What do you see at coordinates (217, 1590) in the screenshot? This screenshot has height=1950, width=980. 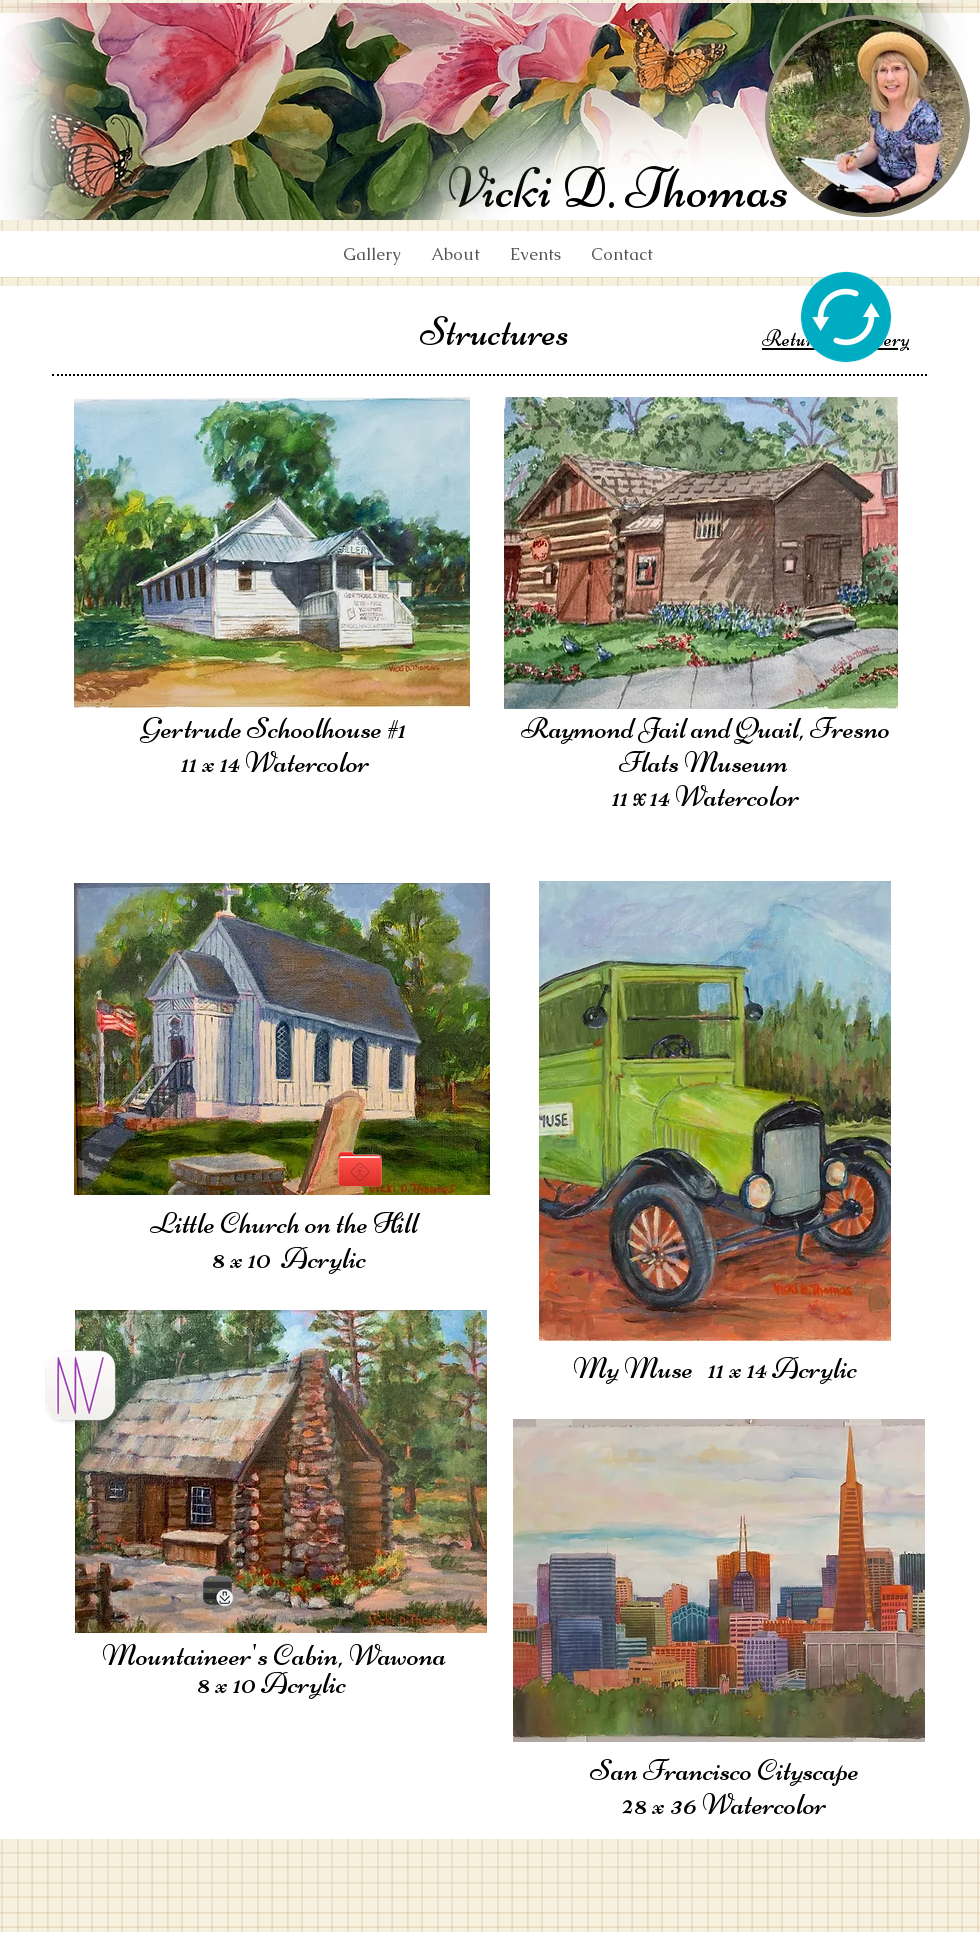 I see `configure network server installation settings` at bounding box center [217, 1590].